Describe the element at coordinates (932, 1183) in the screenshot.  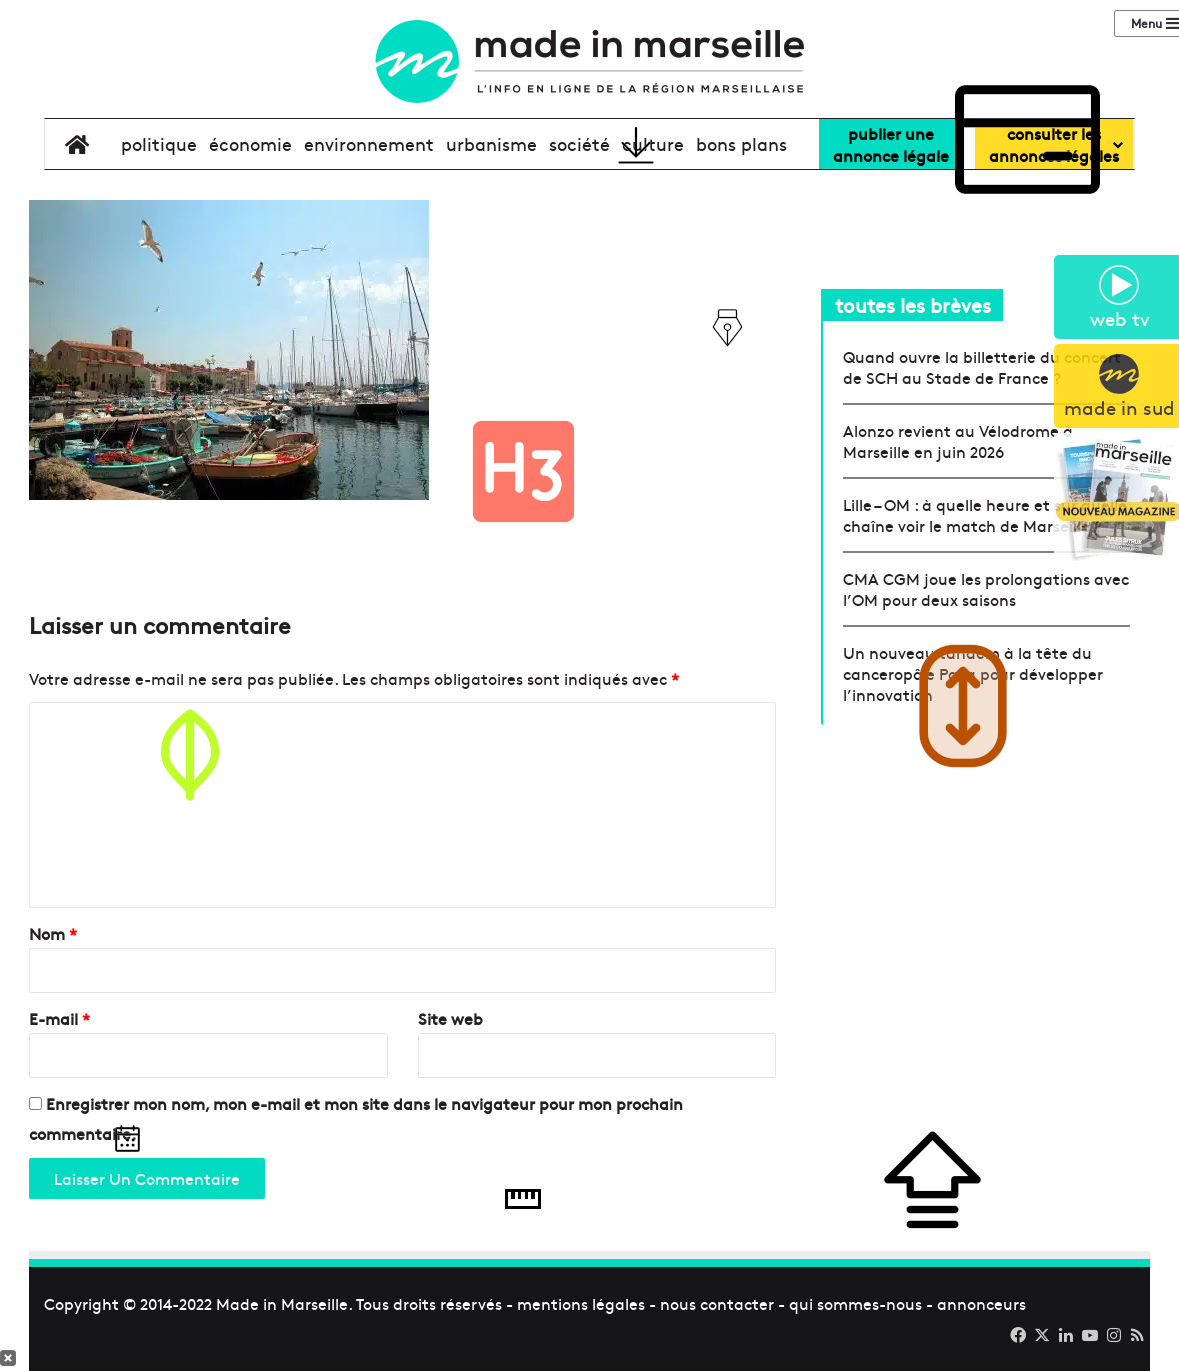
I see `upload file or content` at that location.